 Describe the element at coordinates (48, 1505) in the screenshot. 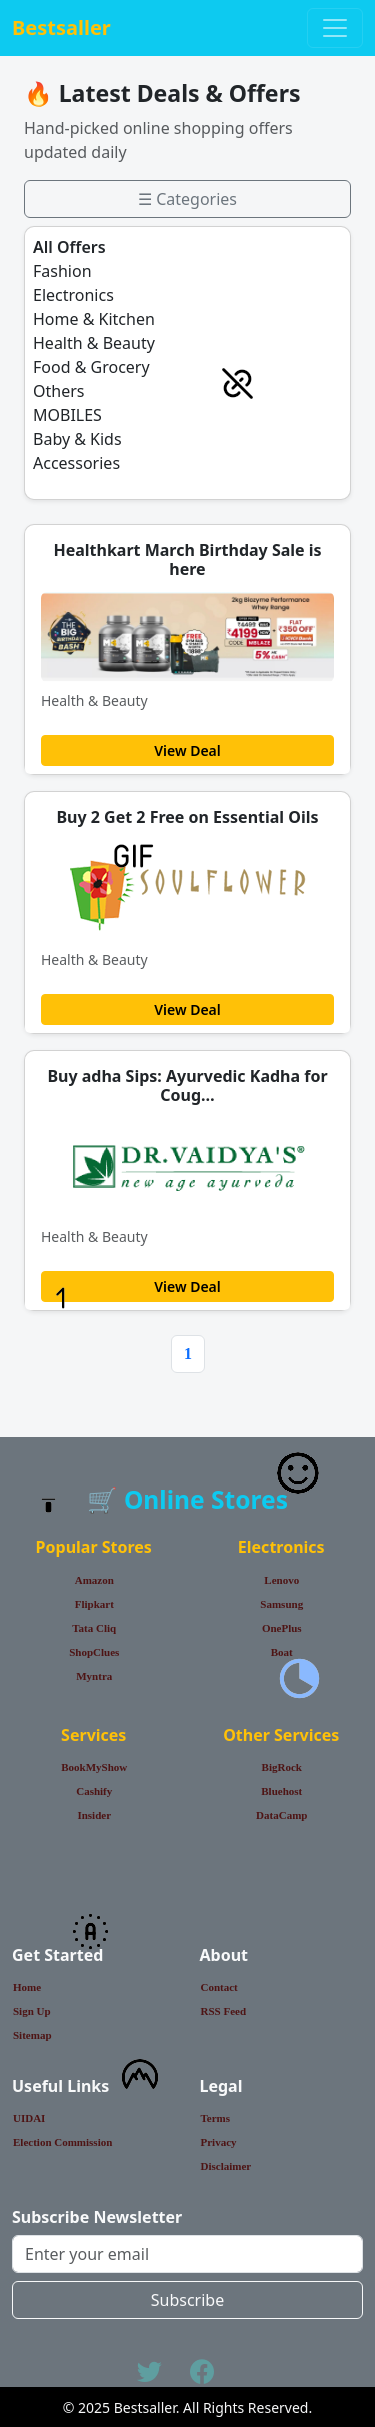

I see `align selected element to top` at that location.